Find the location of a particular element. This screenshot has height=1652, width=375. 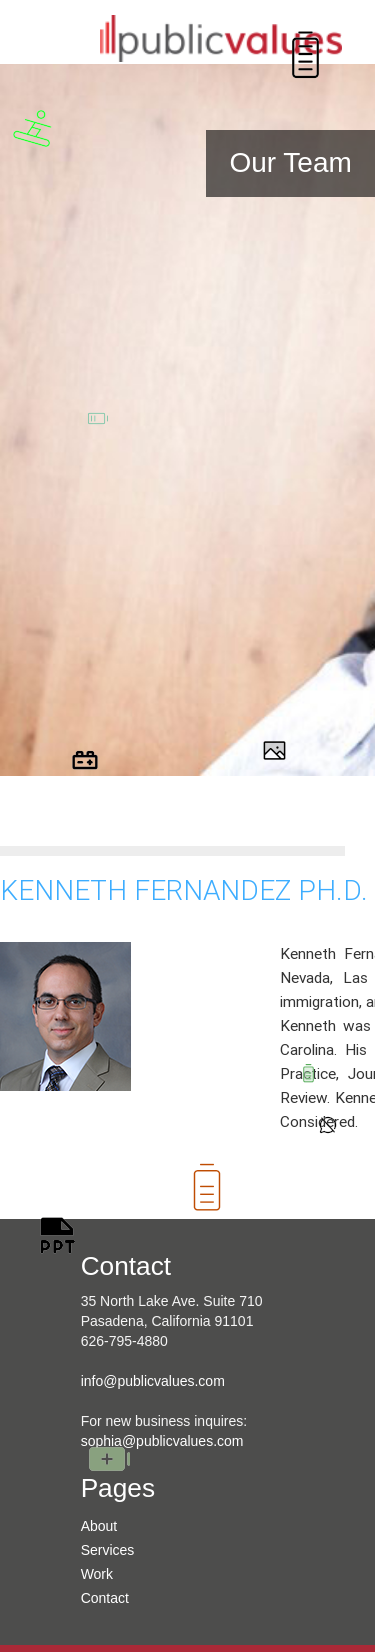

indicates high battery level is located at coordinates (308, 1073).